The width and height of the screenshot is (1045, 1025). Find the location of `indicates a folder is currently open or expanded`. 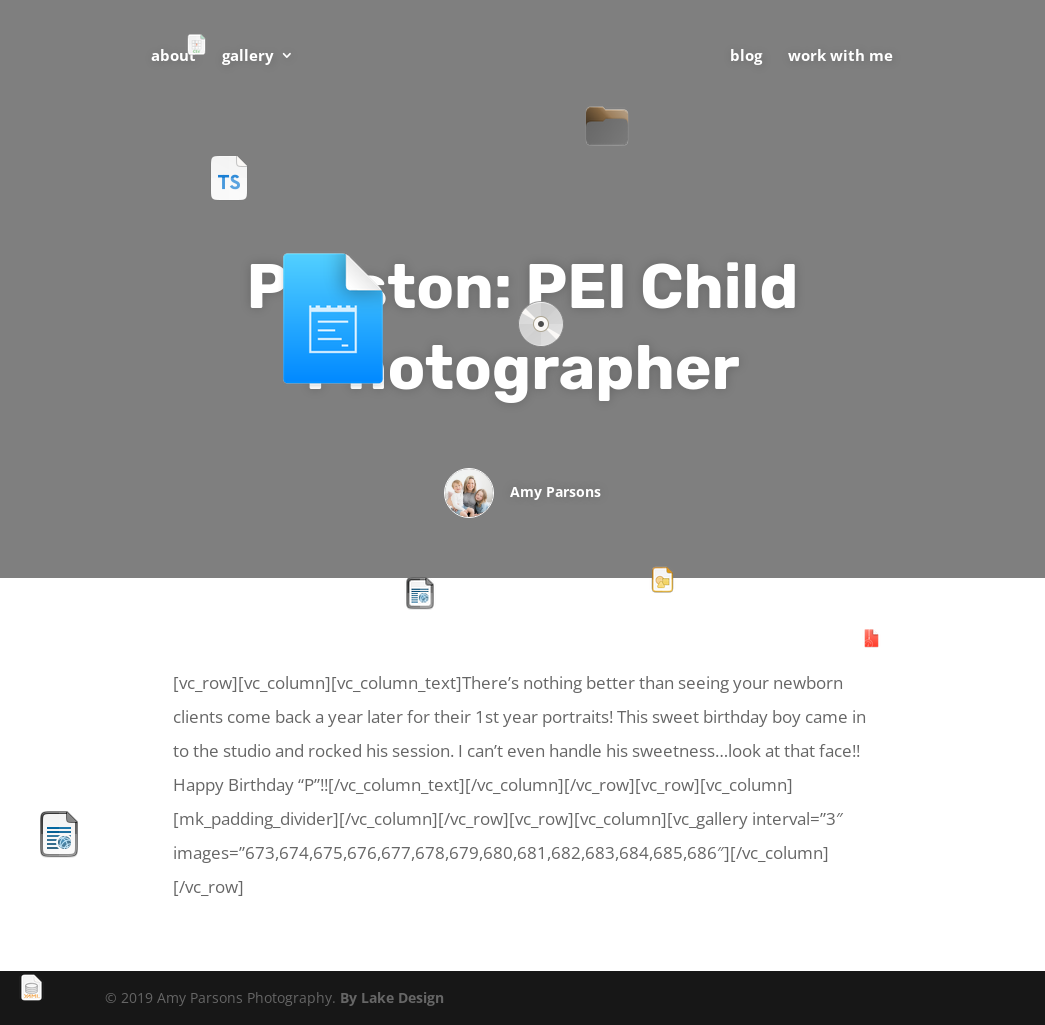

indicates a folder is currently open or expanded is located at coordinates (607, 126).